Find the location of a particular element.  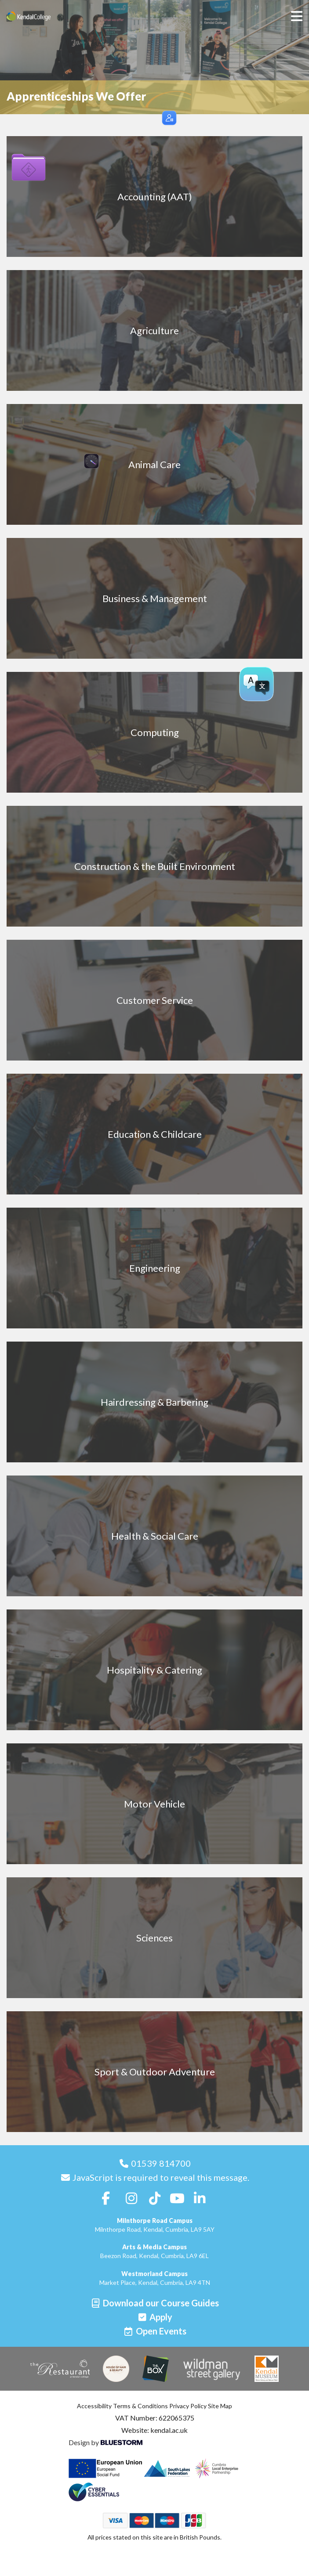

access administrator or sudo user preferences is located at coordinates (169, 118).